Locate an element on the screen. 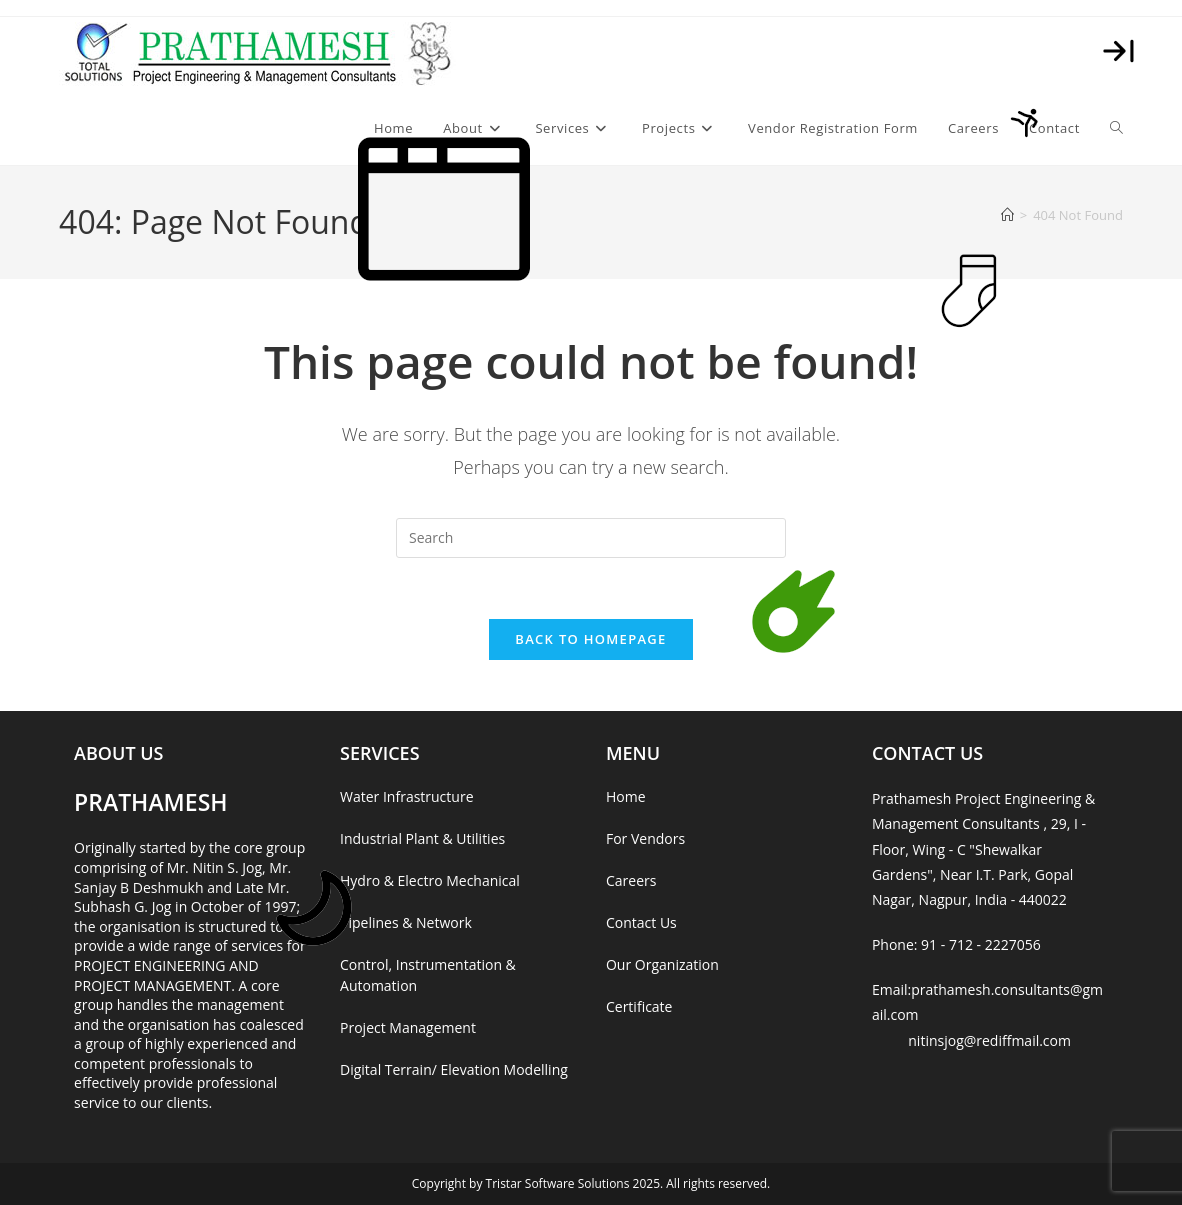 The width and height of the screenshot is (1182, 1205). open a new browser window is located at coordinates (444, 209).